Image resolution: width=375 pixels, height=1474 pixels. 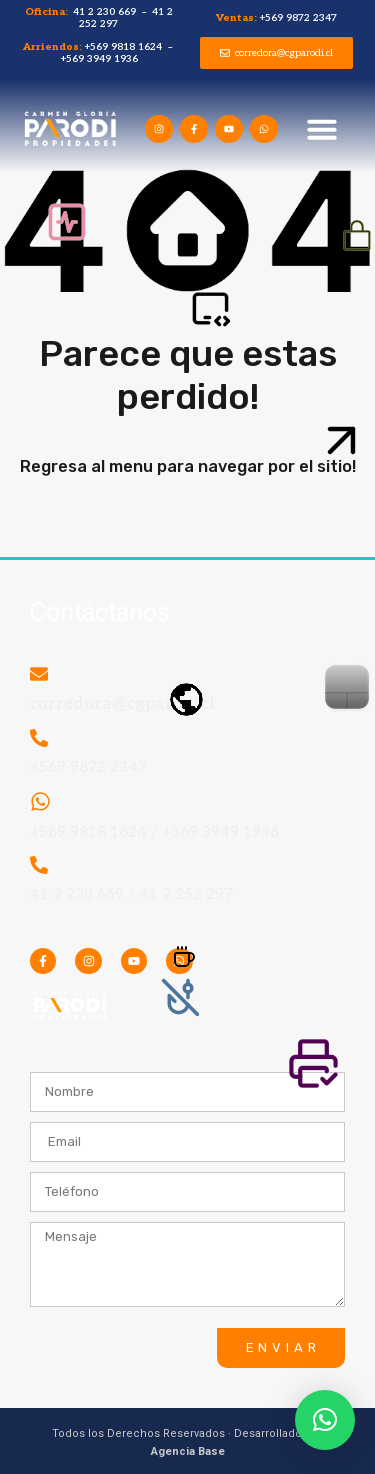 I want to click on disable fishing or hook feature, so click(x=180, y=997).